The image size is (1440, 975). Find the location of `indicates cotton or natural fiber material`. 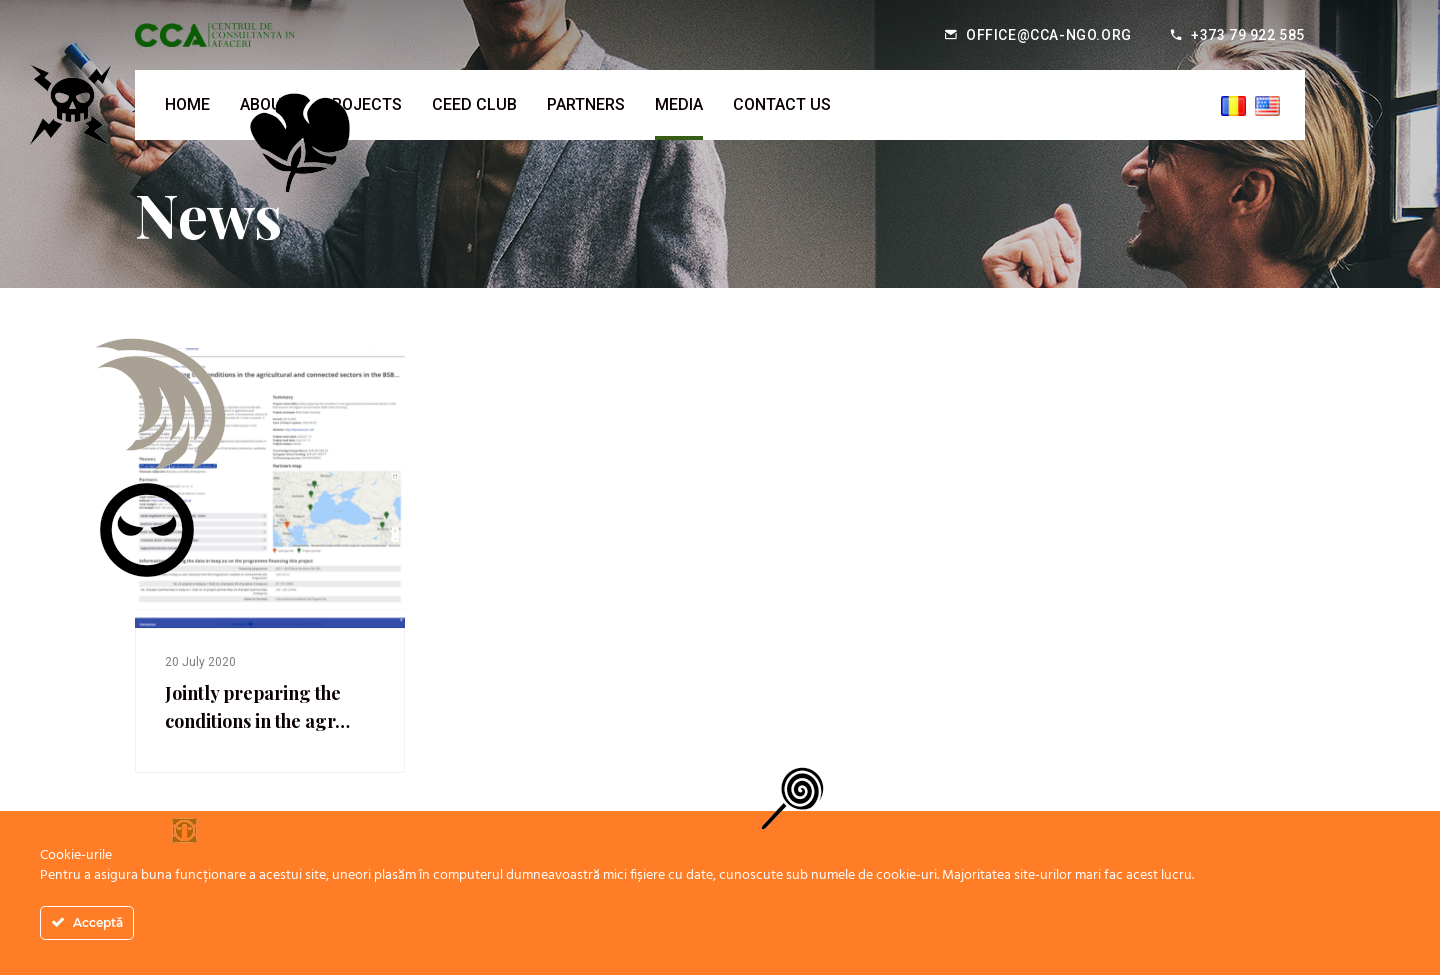

indicates cotton or natural fiber material is located at coordinates (300, 143).